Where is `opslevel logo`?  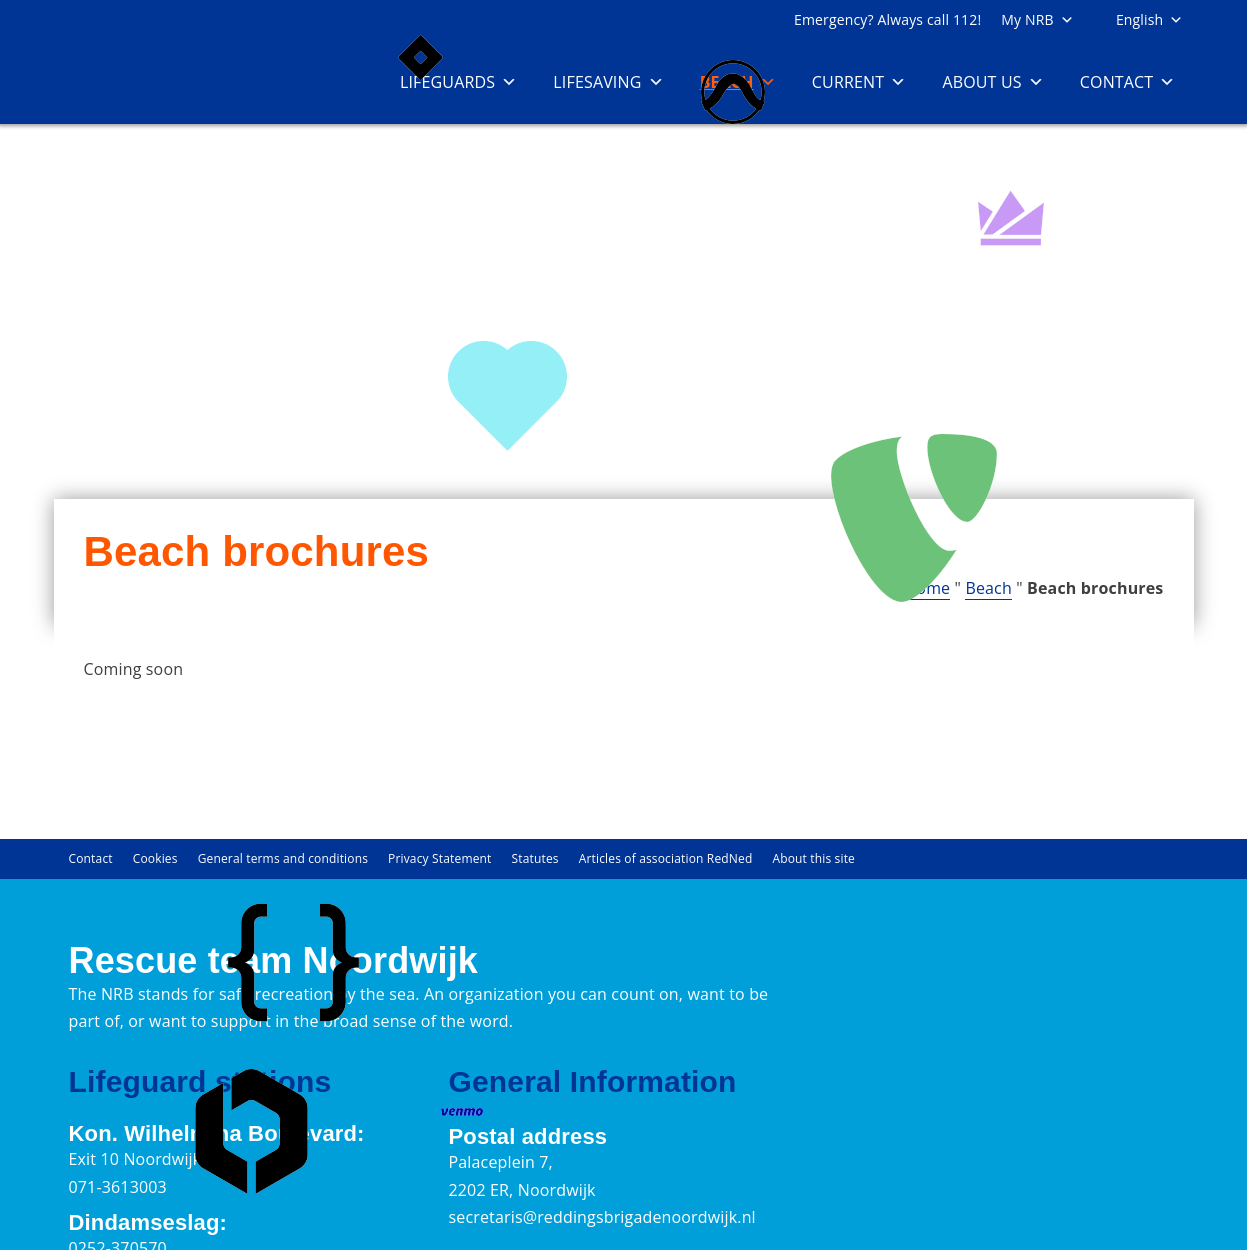
opslevel logo is located at coordinates (251, 1131).